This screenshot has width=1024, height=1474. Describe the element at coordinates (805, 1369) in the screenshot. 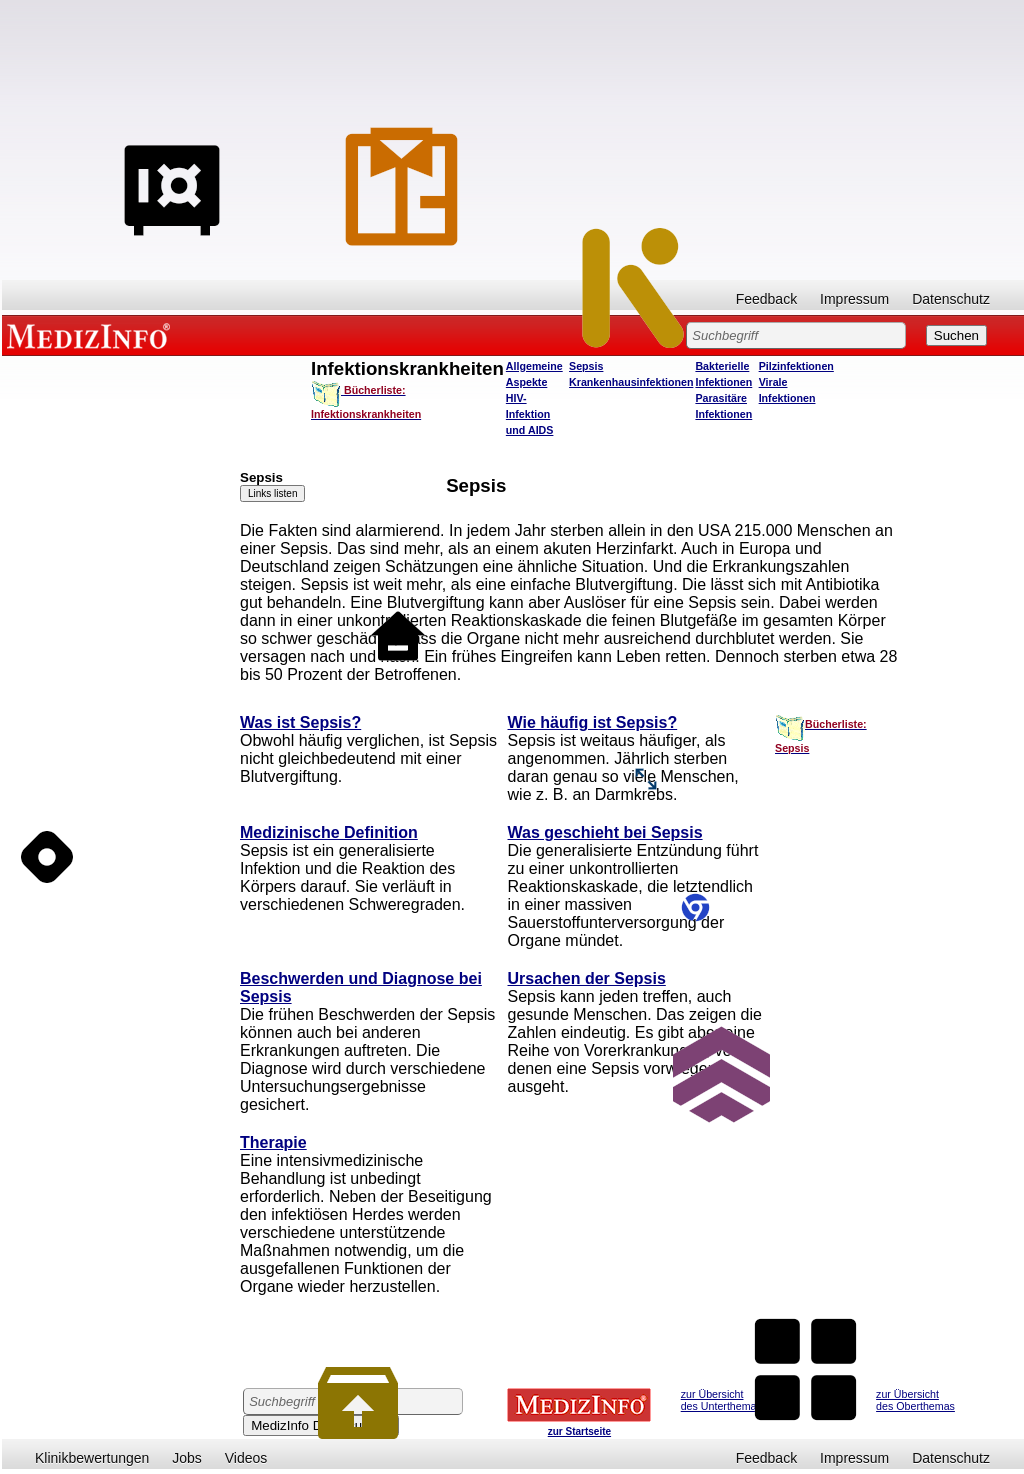

I see `access app grid or menu` at that location.